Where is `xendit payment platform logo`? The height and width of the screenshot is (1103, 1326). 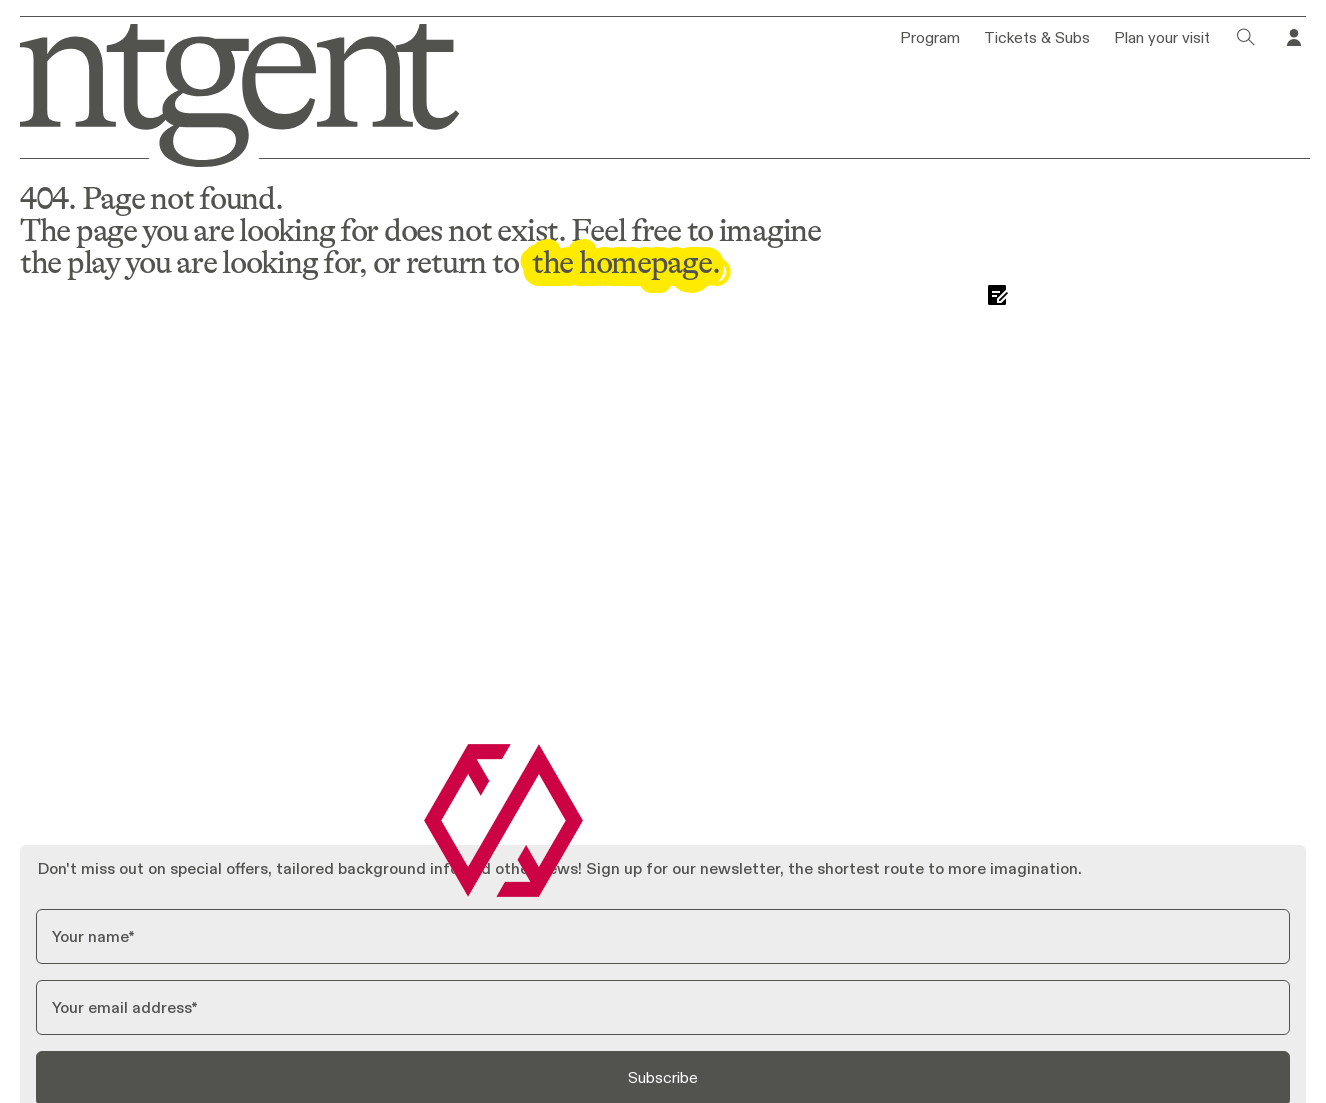 xendit payment platform logo is located at coordinates (503, 820).